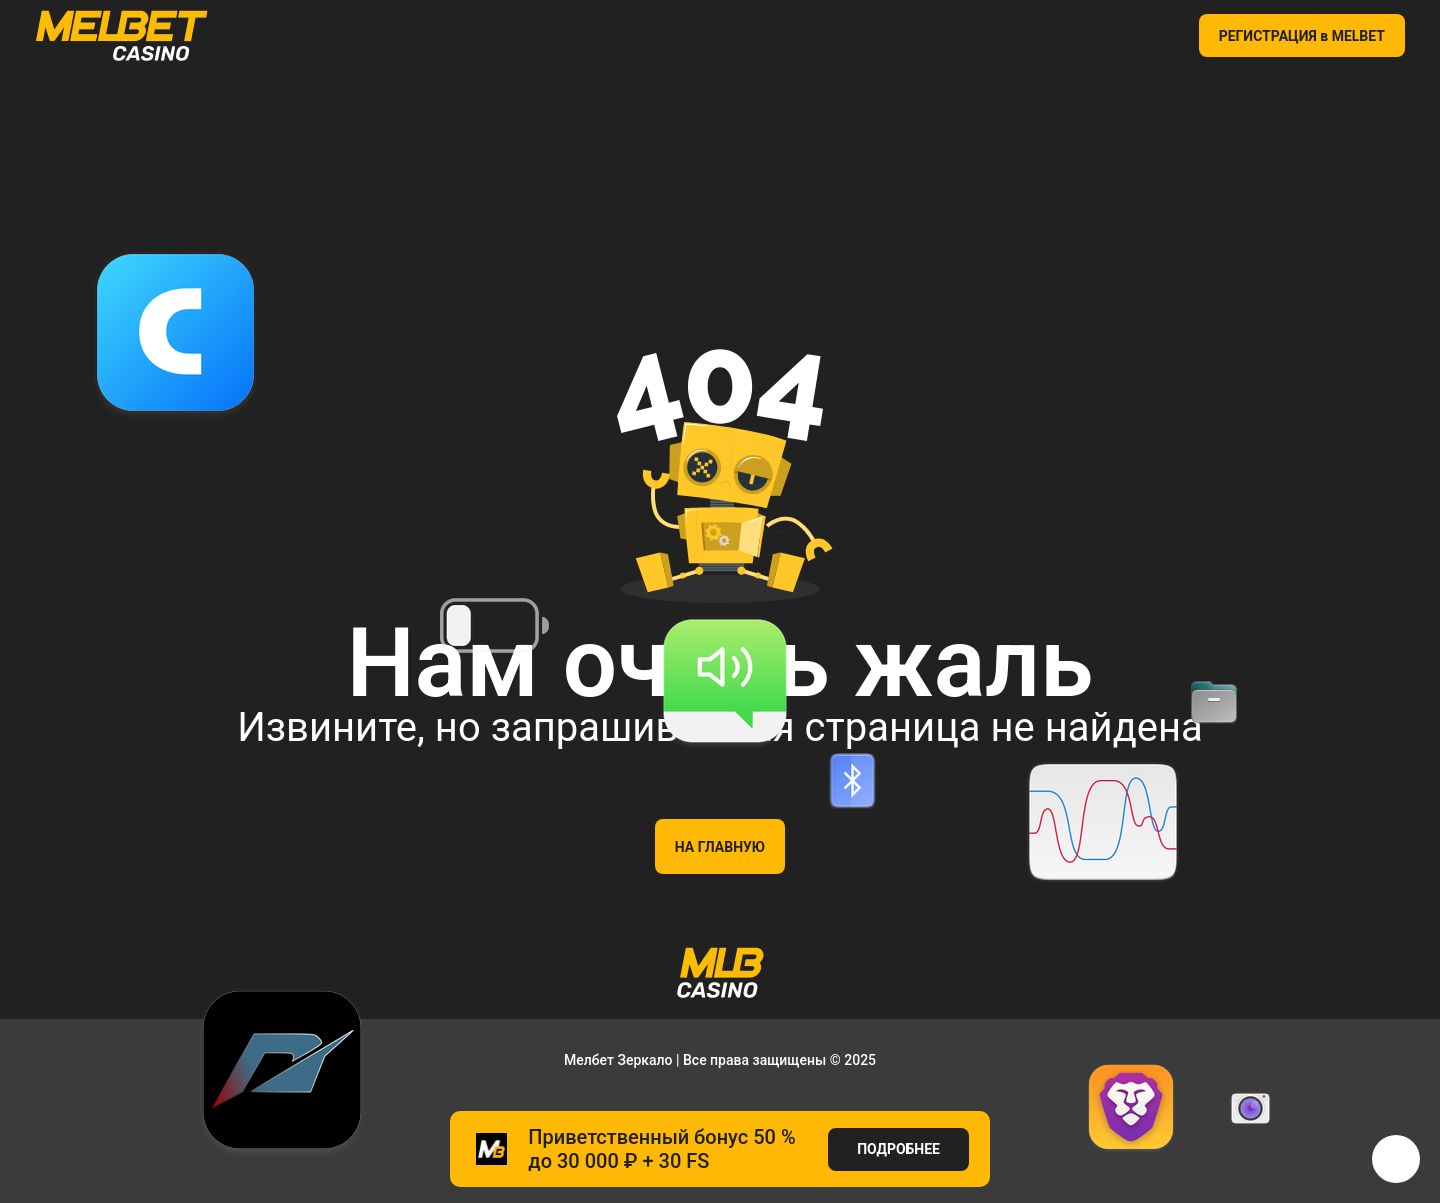 The width and height of the screenshot is (1440, 1203). What do you see at coordinates (1131, 1107) in the screenshot?
I see `launch brave nightly browser` at bounding box center [1131, 1107].